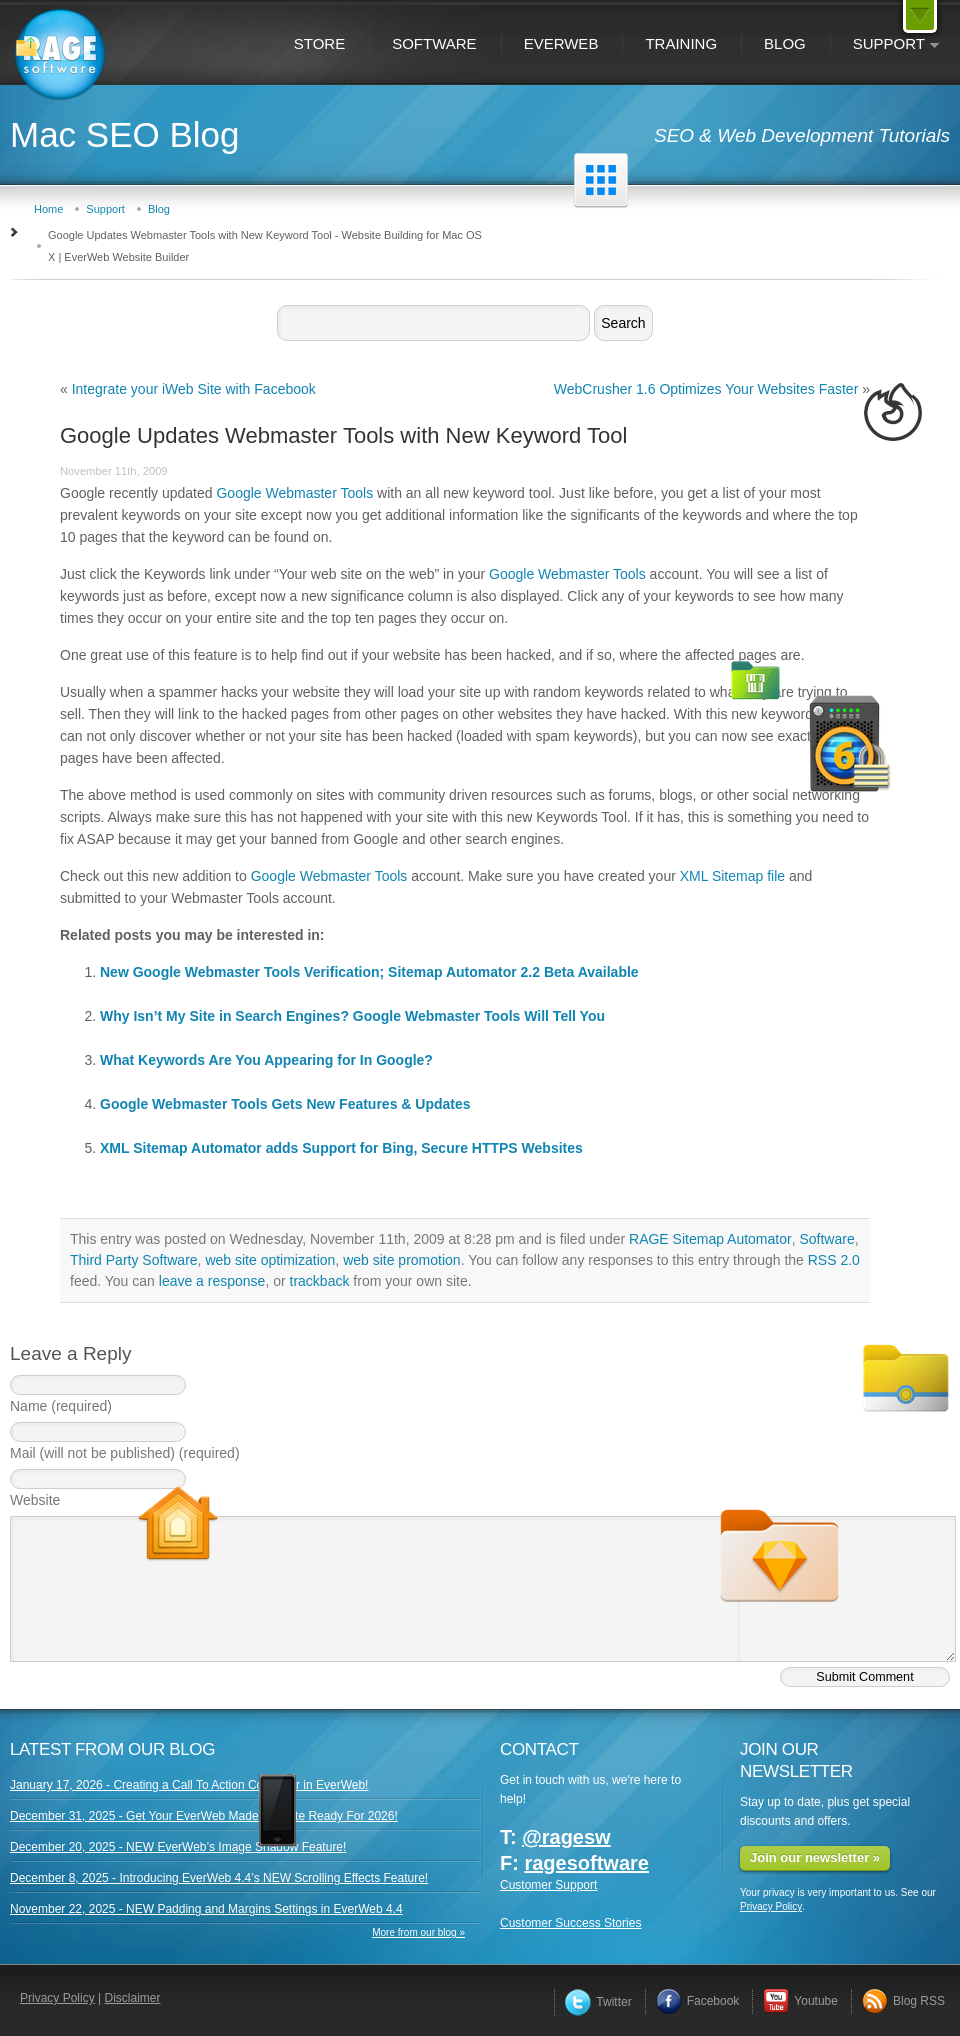 The image size is (960, 2036). Describe the element at coordinates (601, 180) in the screenshot. I see `view items in grid layout` at that location.